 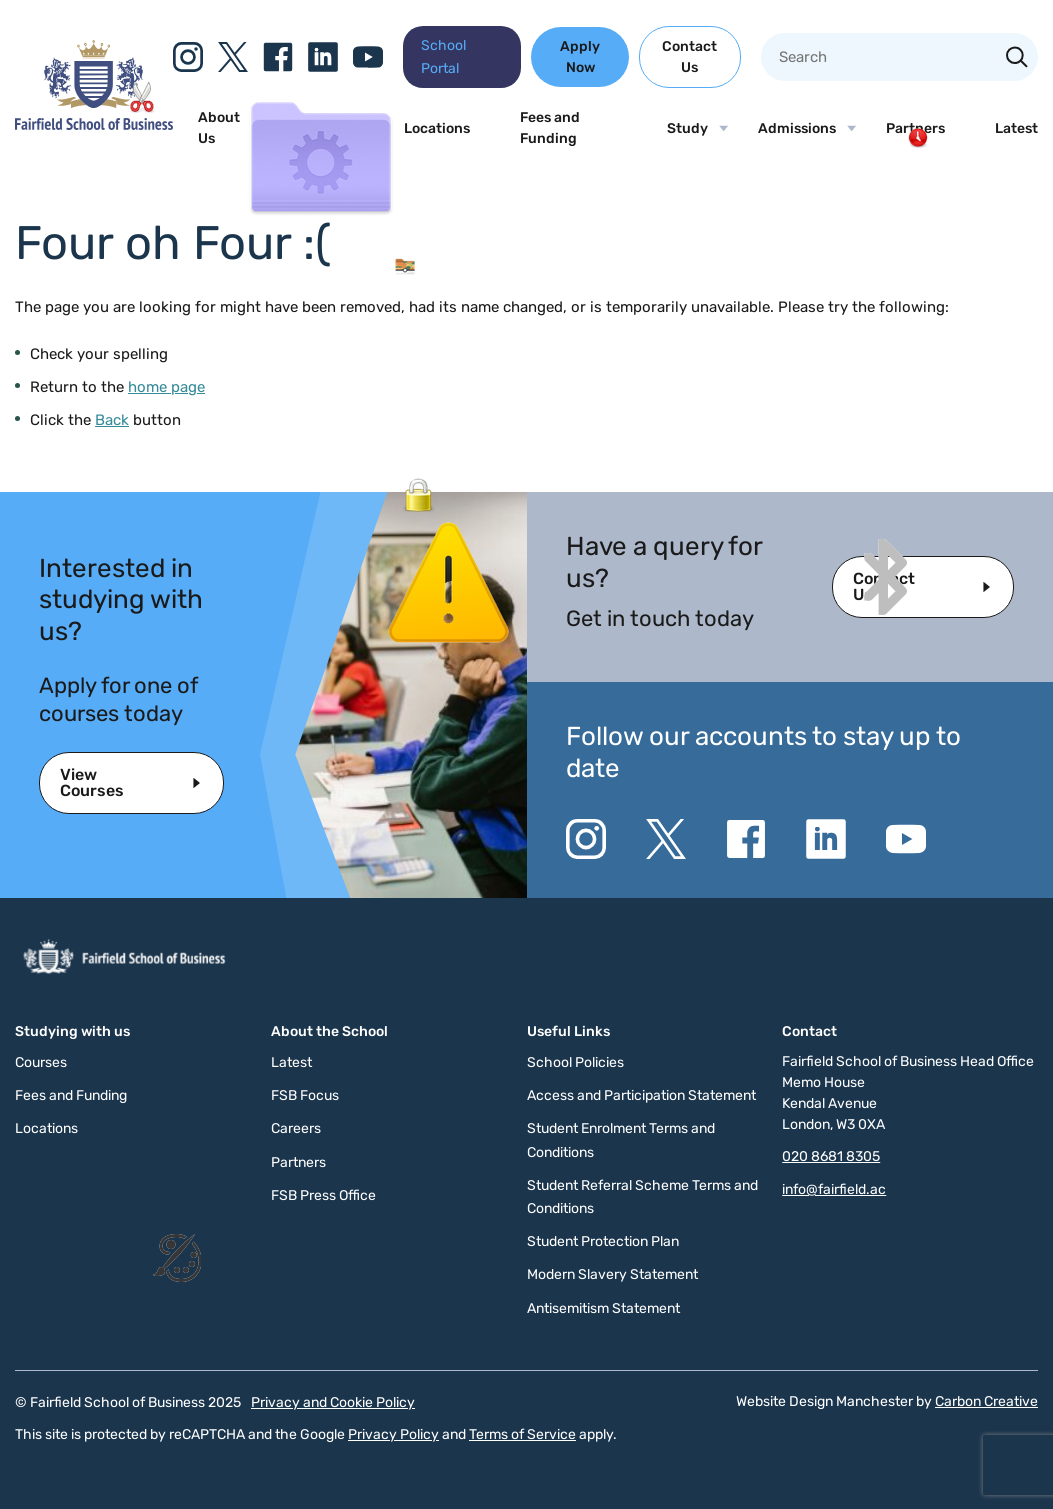 What do you see at coordinates (448, 582) in the screenshot?
I see `indicates a warning or alert status` at bounding box center [448, 582].